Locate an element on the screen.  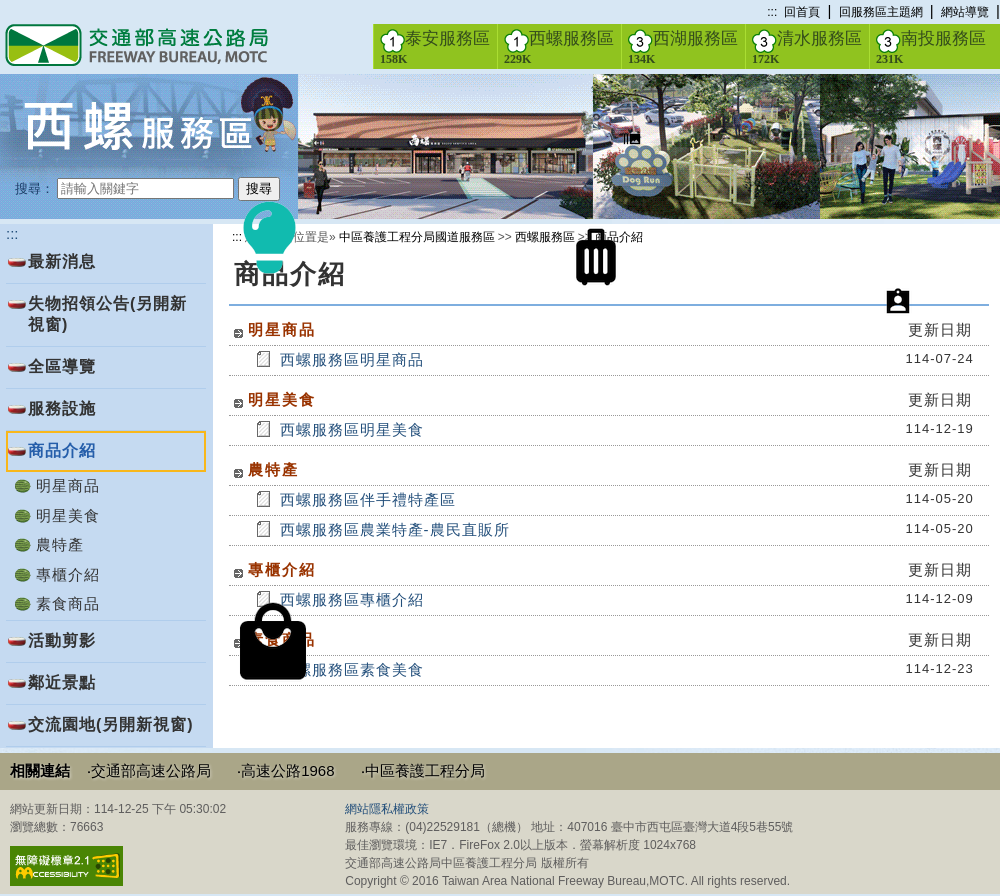
view user profile or account details is located at coordinates (898, 302).